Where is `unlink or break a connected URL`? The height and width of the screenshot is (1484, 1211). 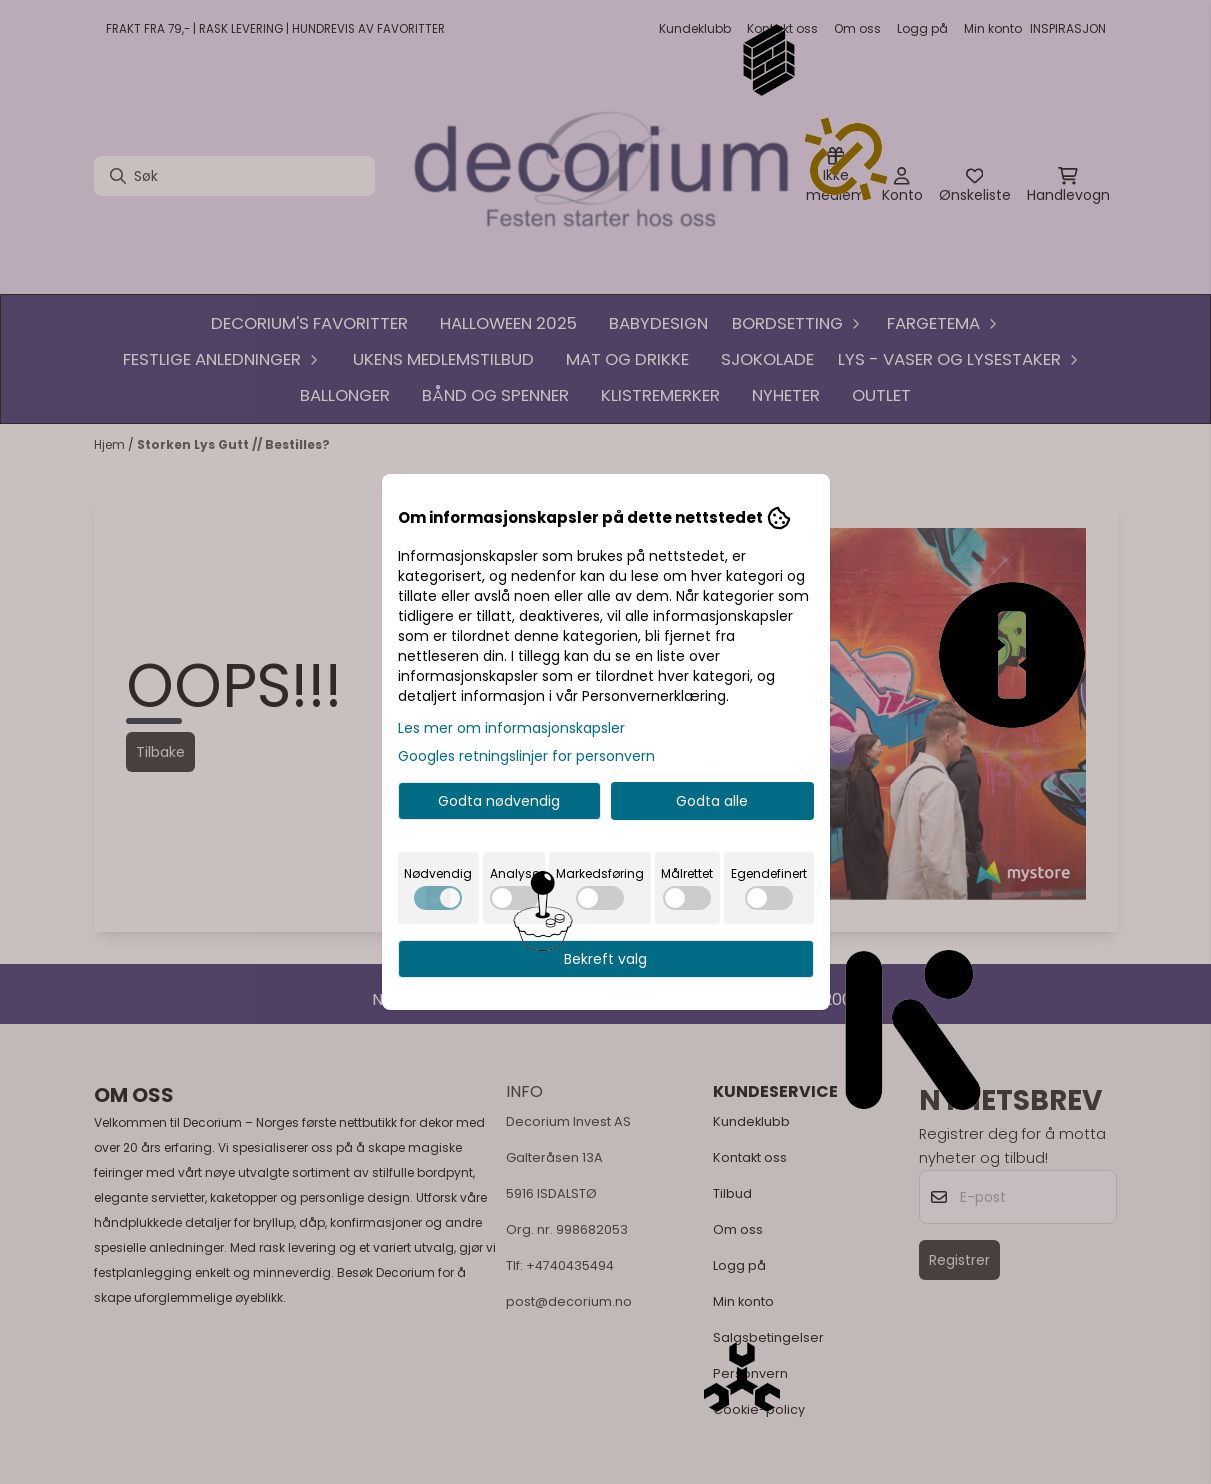
unlink or break a connected URL is located at coordinates (846, 159).